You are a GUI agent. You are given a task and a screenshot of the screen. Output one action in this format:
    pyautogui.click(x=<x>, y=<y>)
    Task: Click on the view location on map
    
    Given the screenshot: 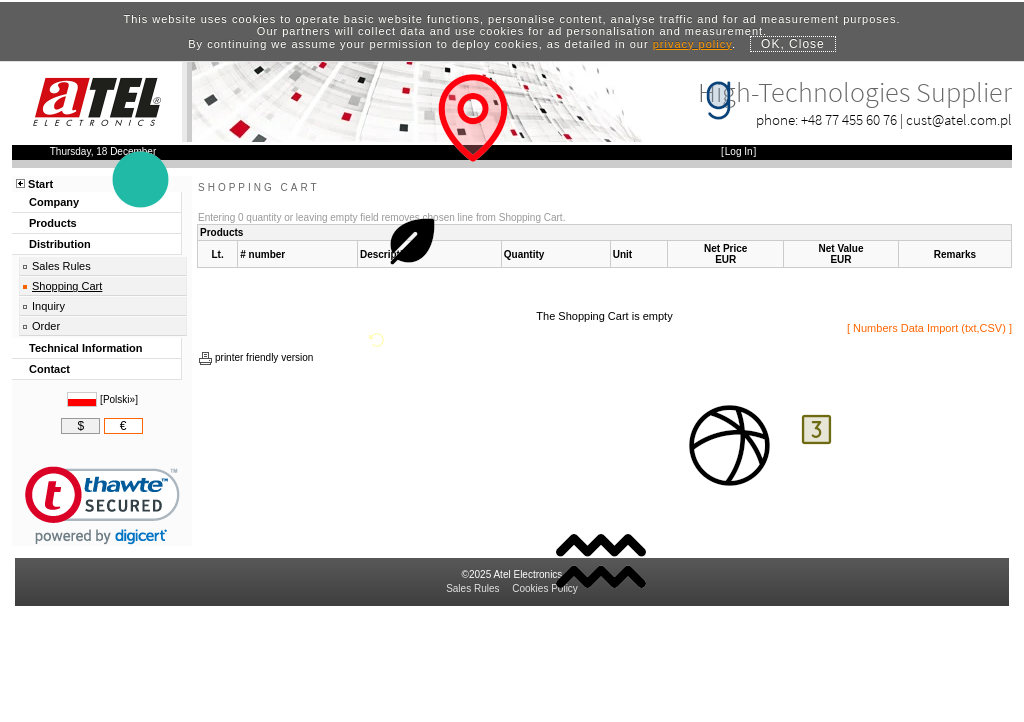 What is the action you would take?
    pyautogui.click(x=473, y=118)
    